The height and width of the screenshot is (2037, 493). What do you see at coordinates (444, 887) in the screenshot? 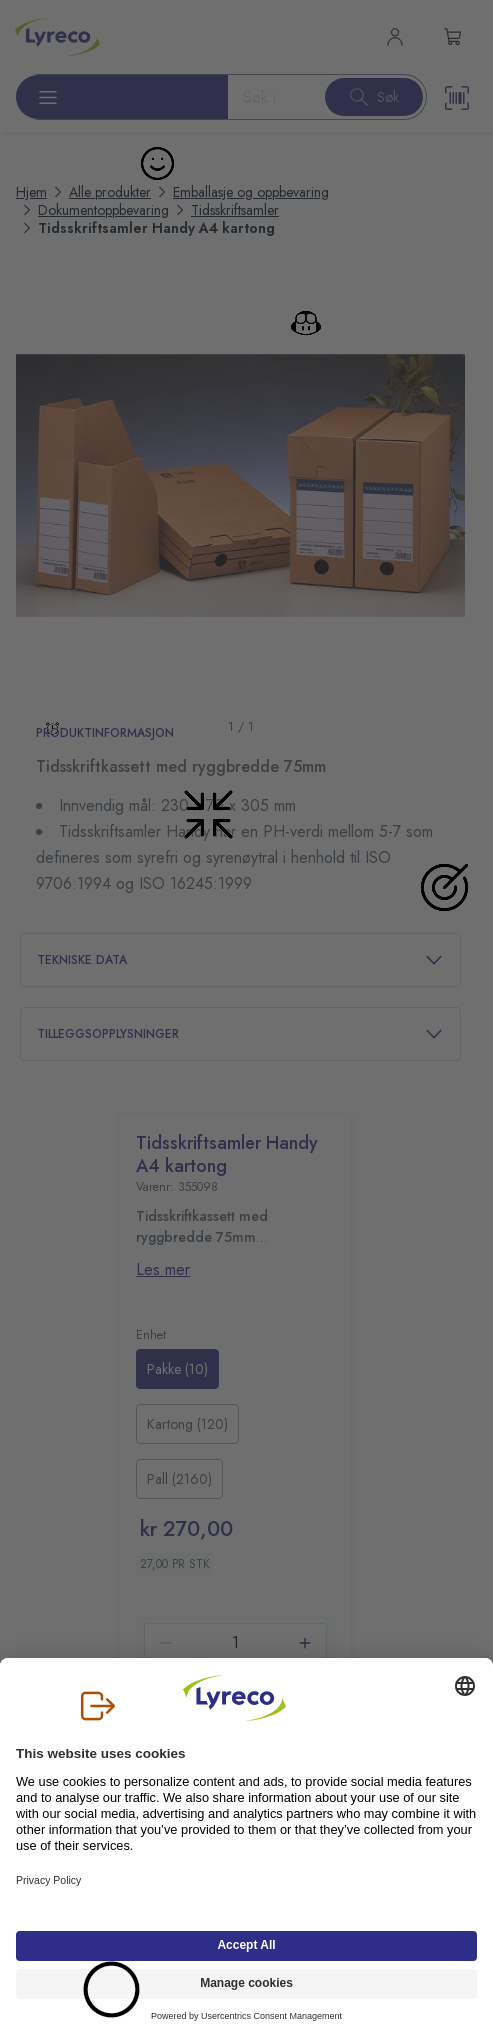
I see `set a goal or objective` at bounding box center [444, 887].